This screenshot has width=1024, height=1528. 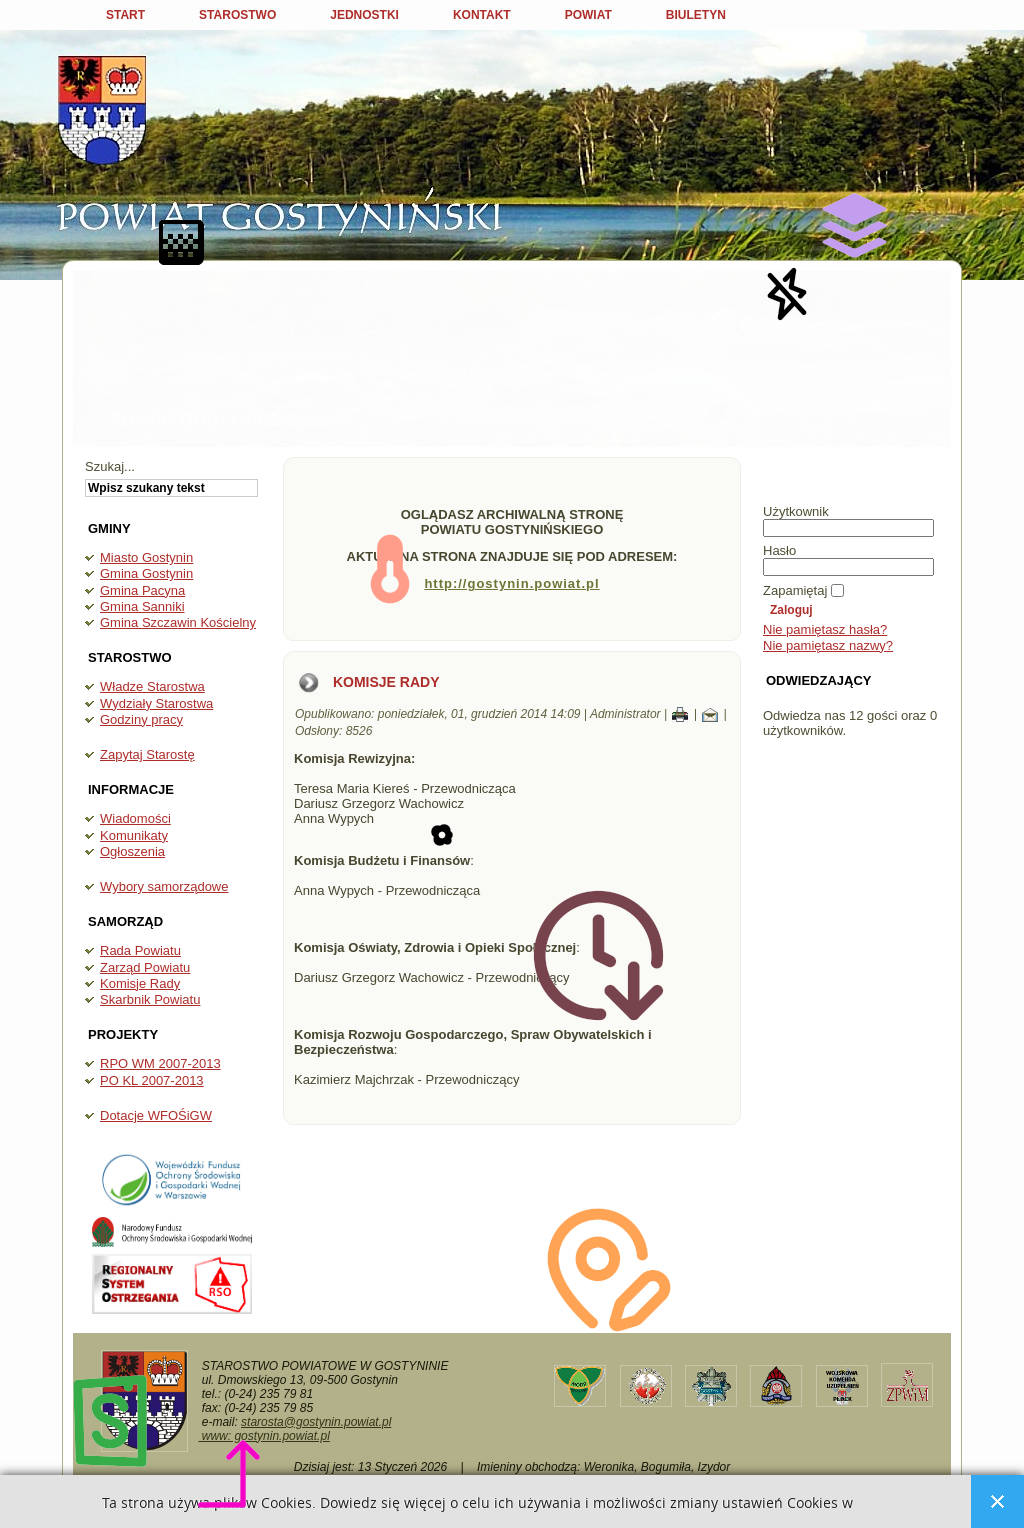 What do you see at coordinates (390, 569) in the screenshot?
I see `indicates medium or moderate temperature` at bounding box center [390, 569].